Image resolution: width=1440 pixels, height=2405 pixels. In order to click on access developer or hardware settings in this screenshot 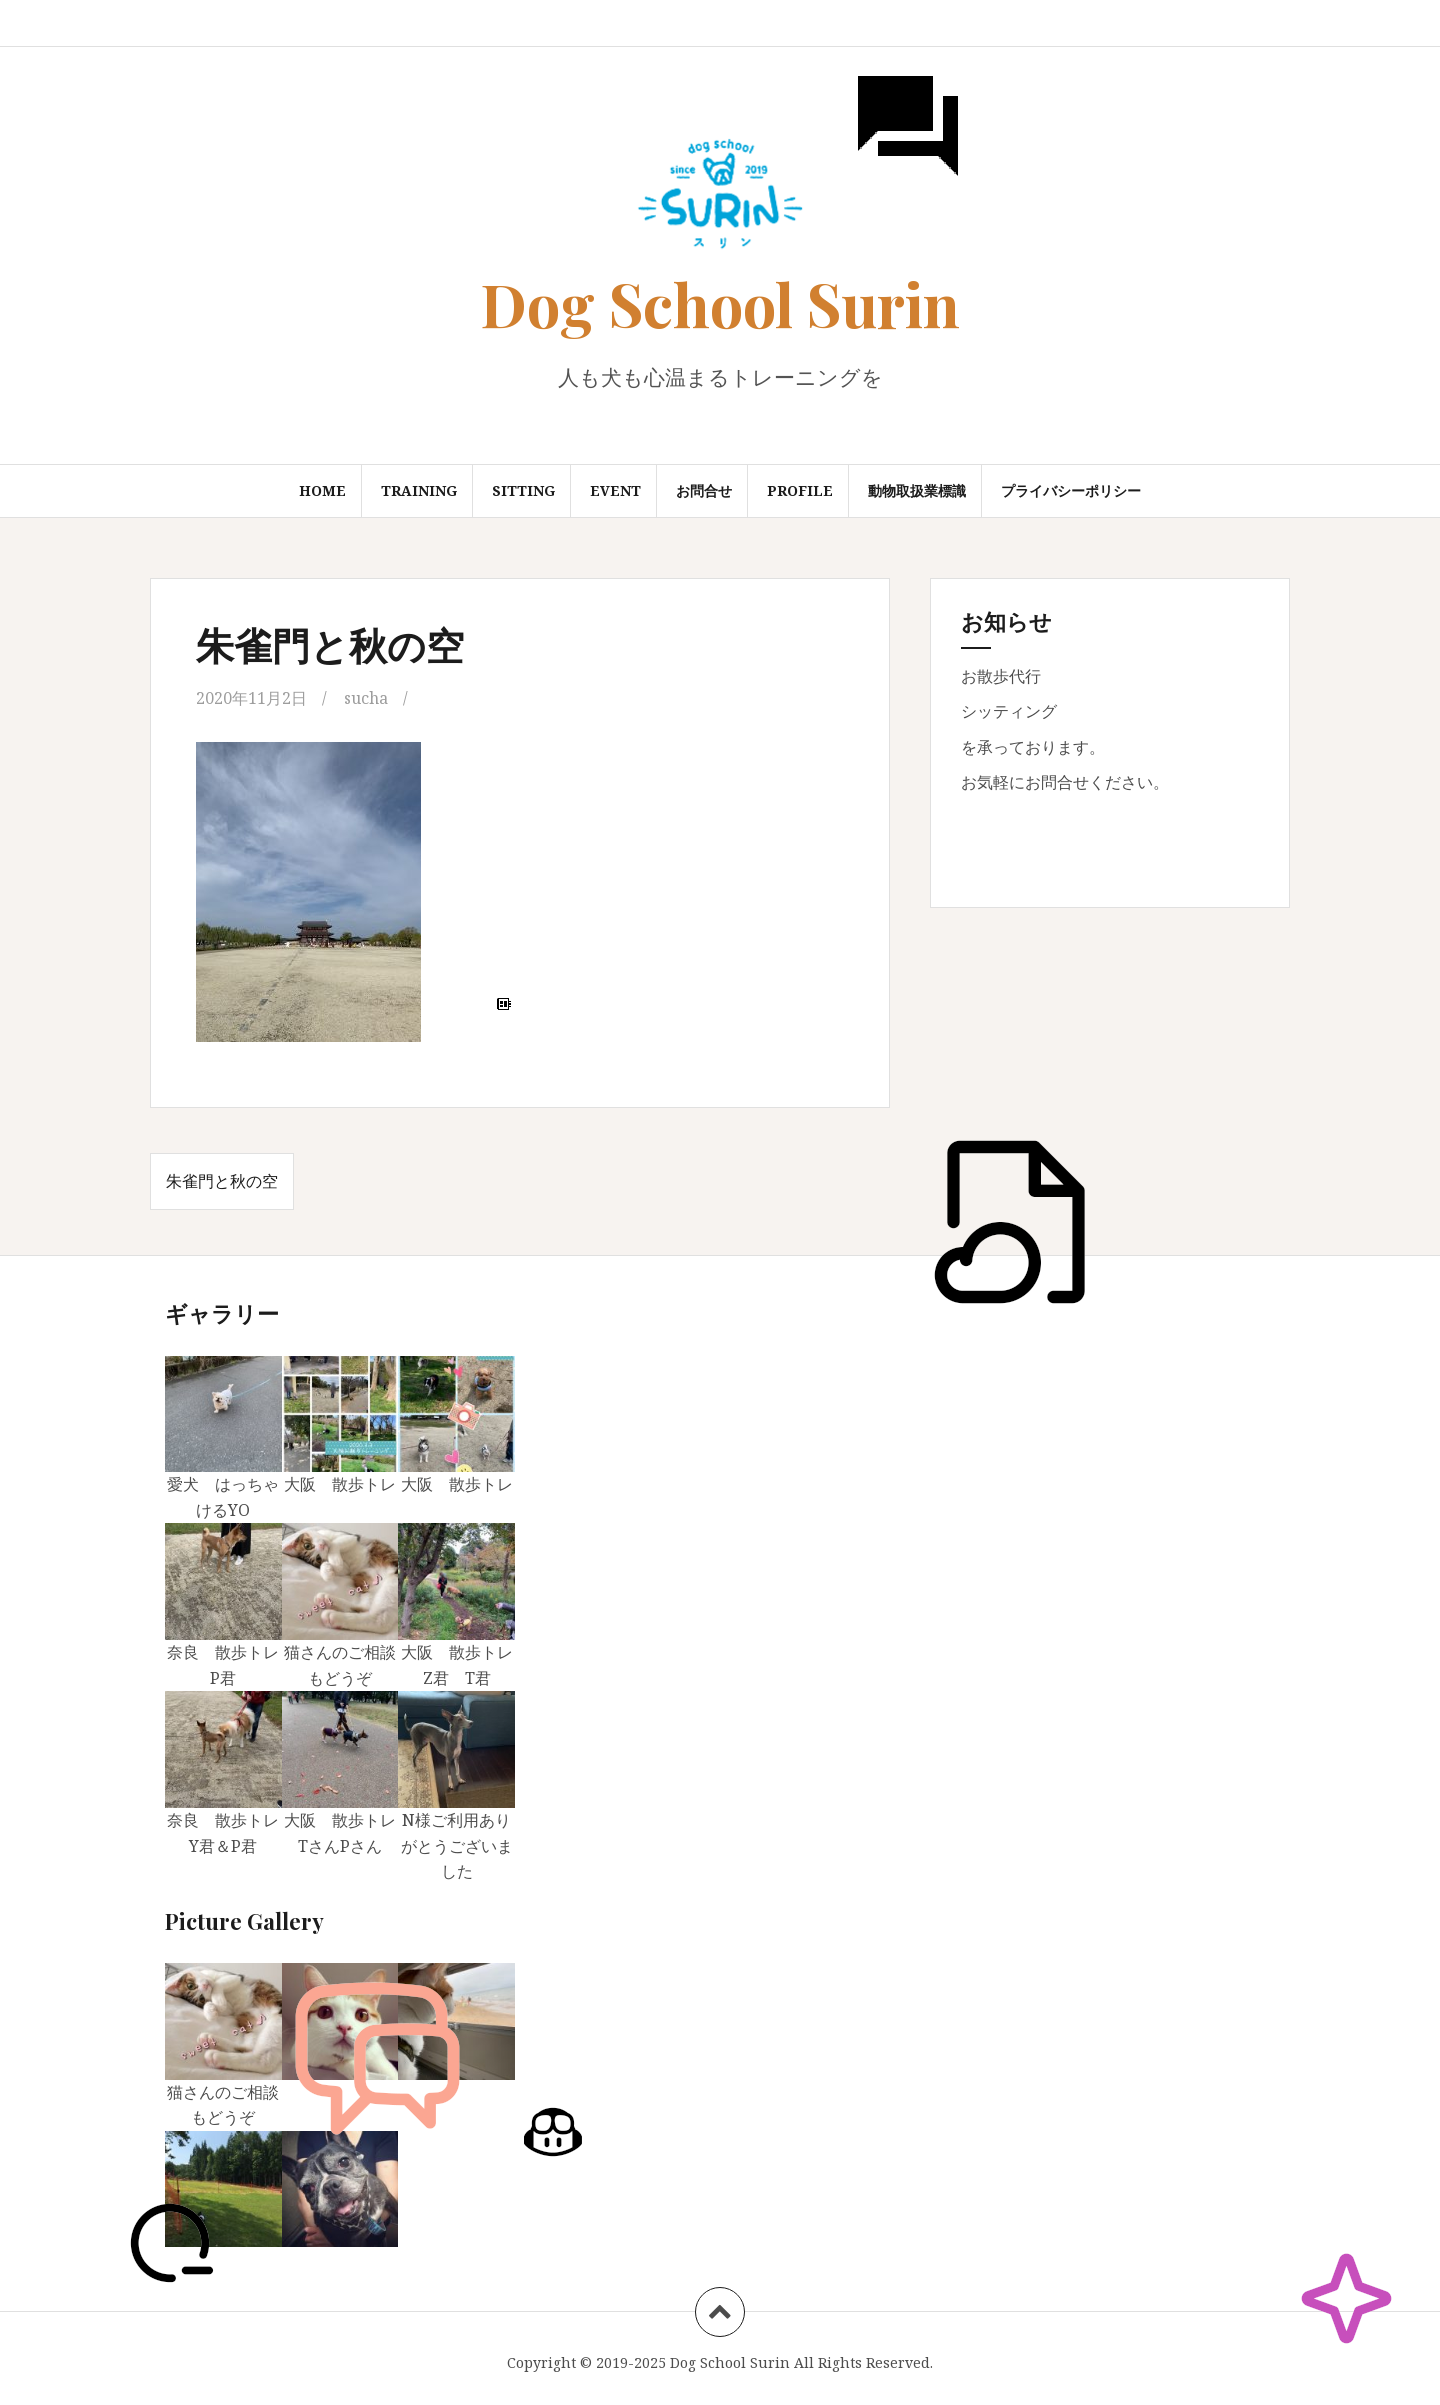, I will do `click(504, 1004)`.